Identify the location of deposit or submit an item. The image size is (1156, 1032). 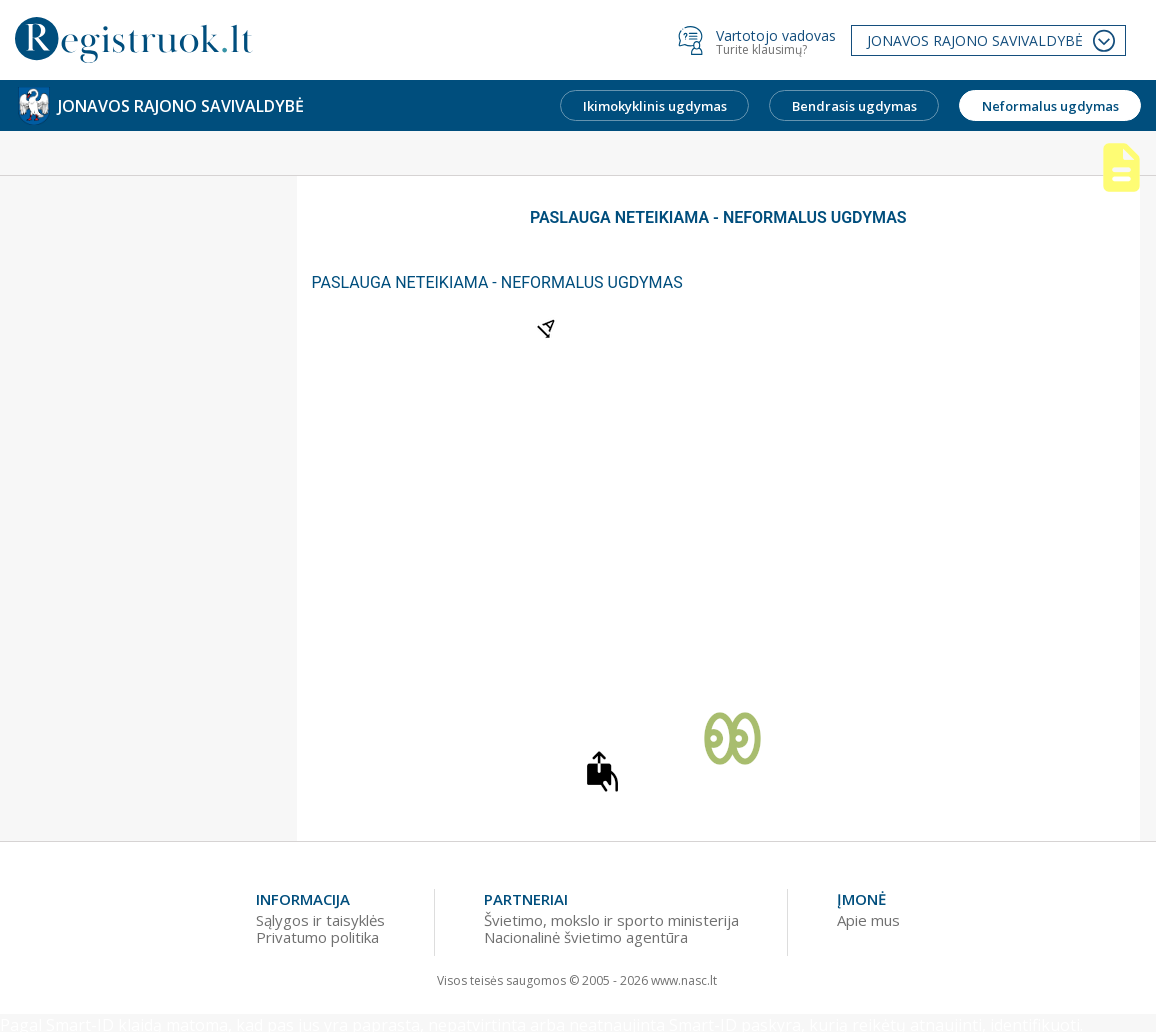
(600, 771).